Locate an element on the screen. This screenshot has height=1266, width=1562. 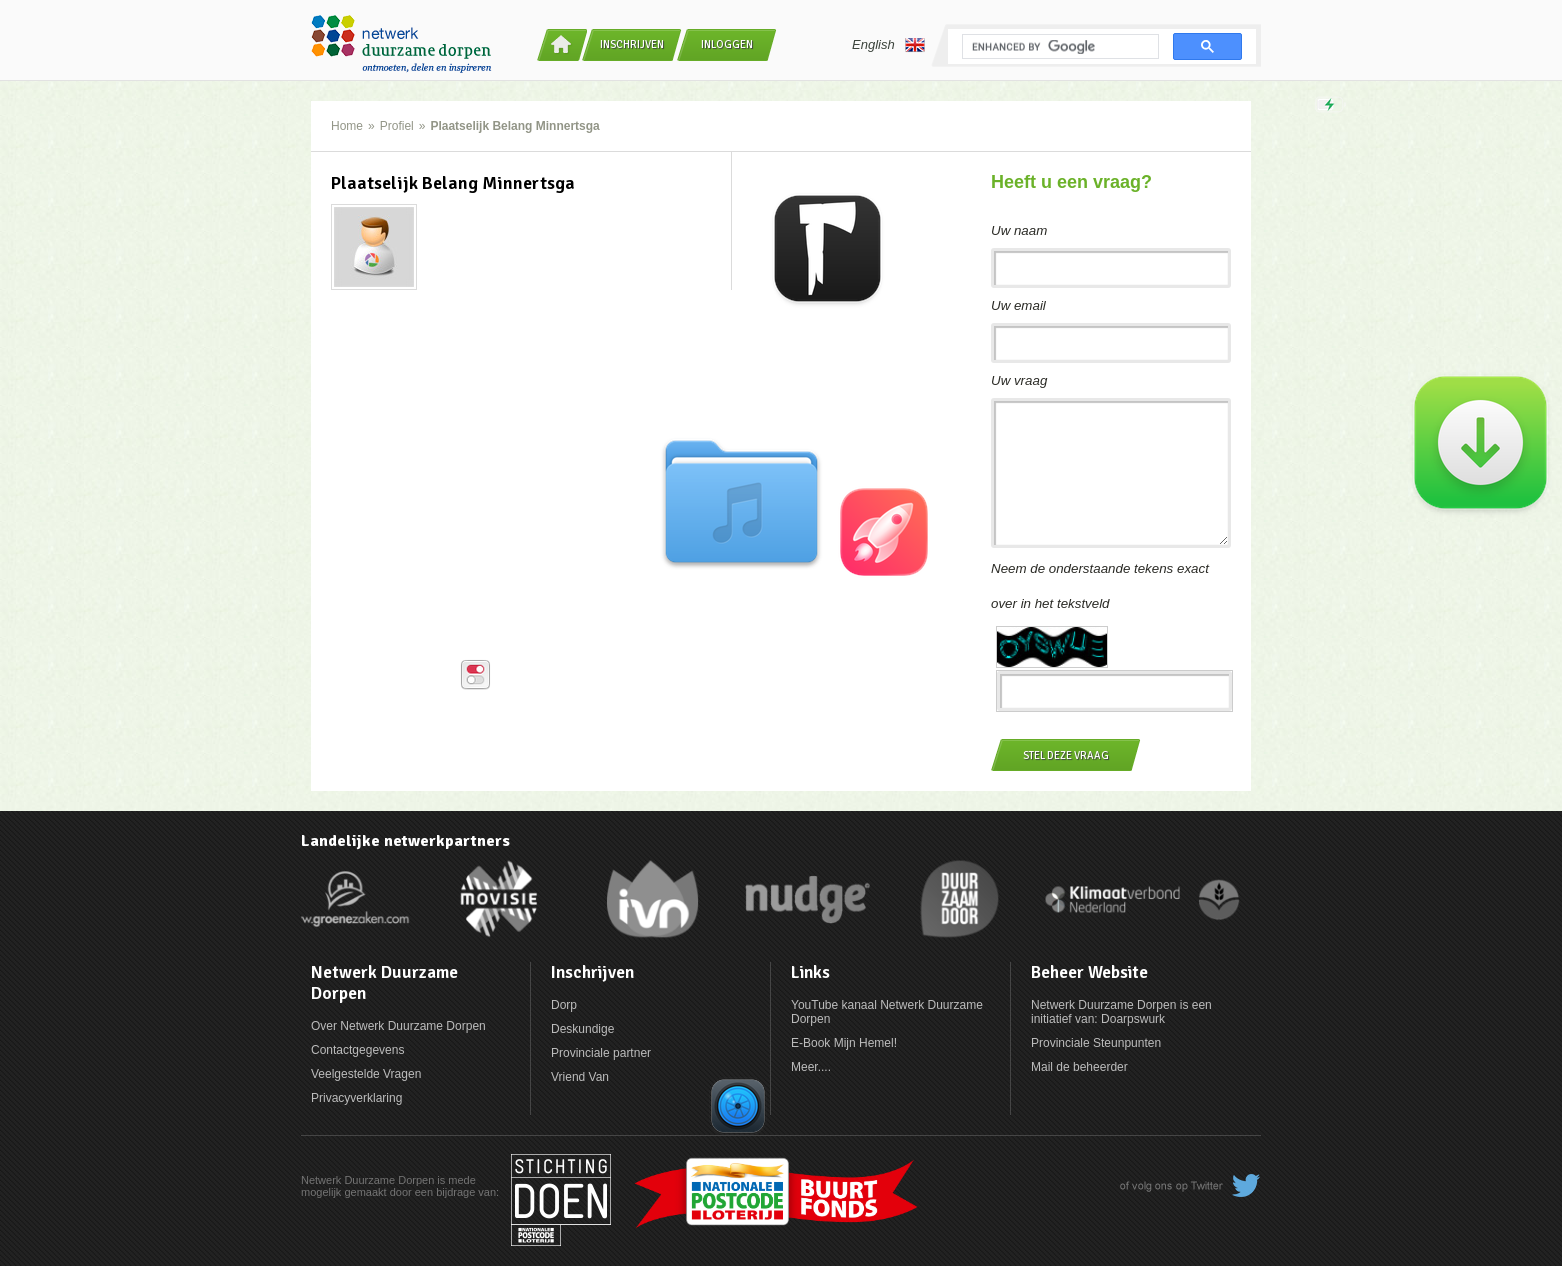
launch The Long Dark game is located at coordinates (827, 248).